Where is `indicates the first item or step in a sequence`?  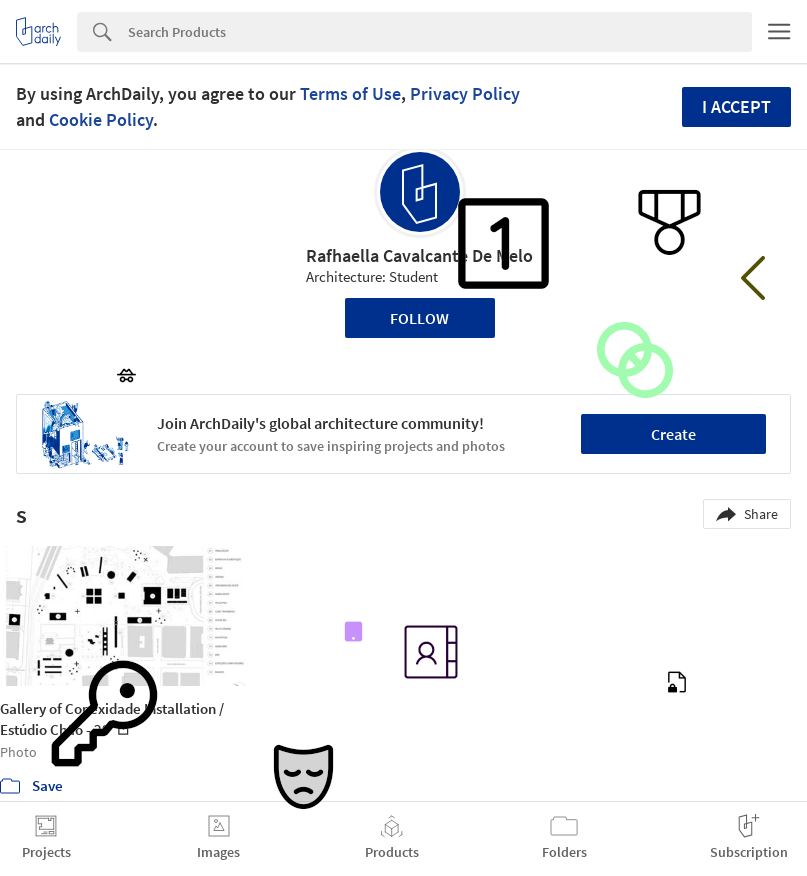 indicates the first item or step in a sequence is located at coordinates (503, 243).